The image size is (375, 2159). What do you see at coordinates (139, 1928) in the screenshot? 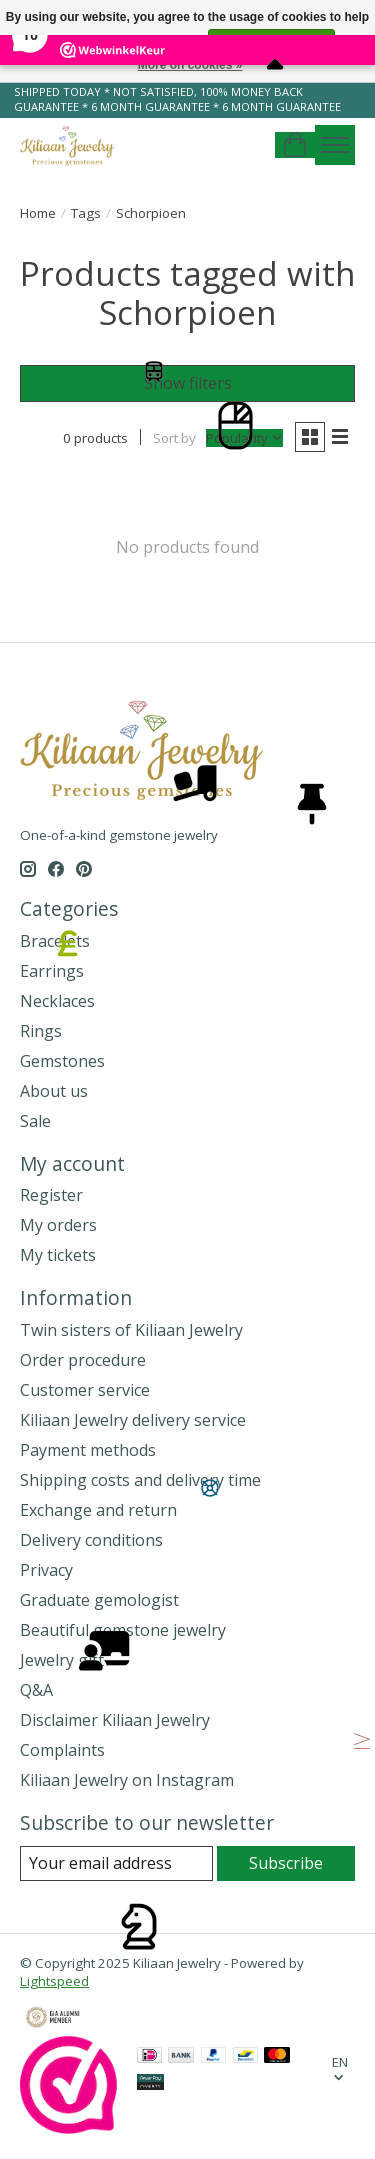
I see `play chess or access chess game` at bounding box center [139, 1928].